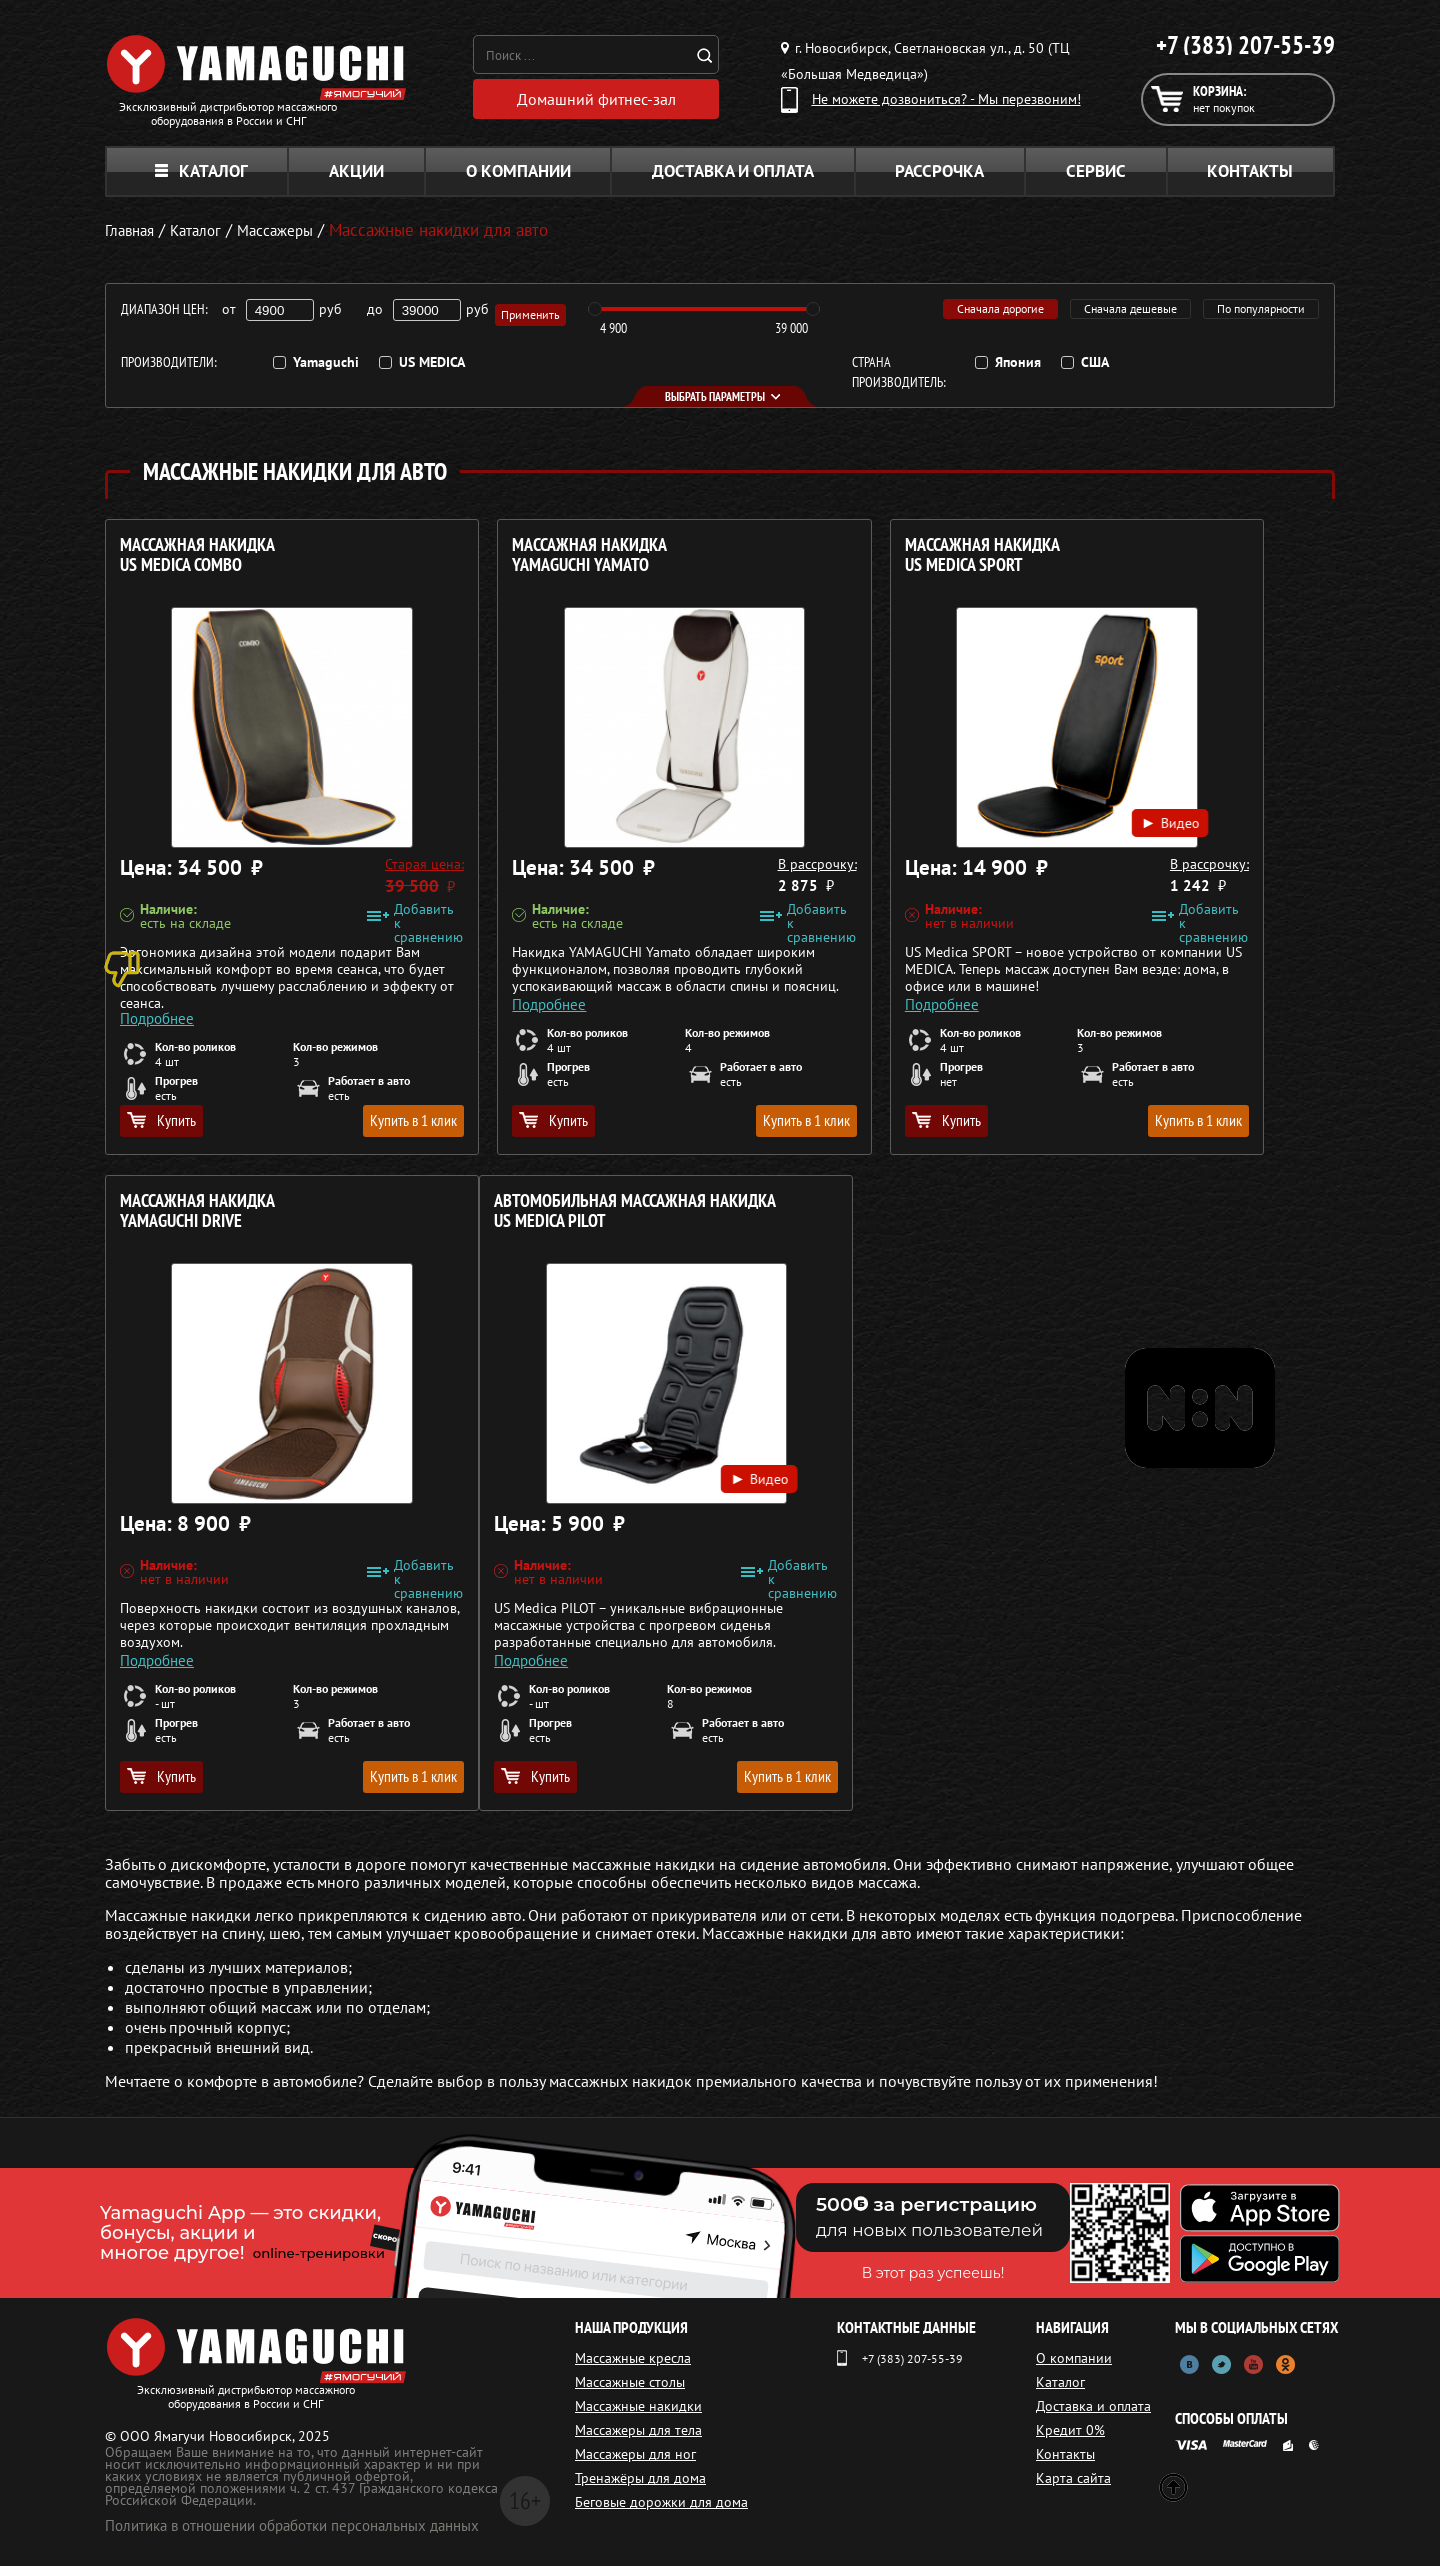 The width and height of the screenshot is (1440, 2566). Describe the element at coordinates (122, 968) in the screenshot. I see `dislike or downvote content` at that location.